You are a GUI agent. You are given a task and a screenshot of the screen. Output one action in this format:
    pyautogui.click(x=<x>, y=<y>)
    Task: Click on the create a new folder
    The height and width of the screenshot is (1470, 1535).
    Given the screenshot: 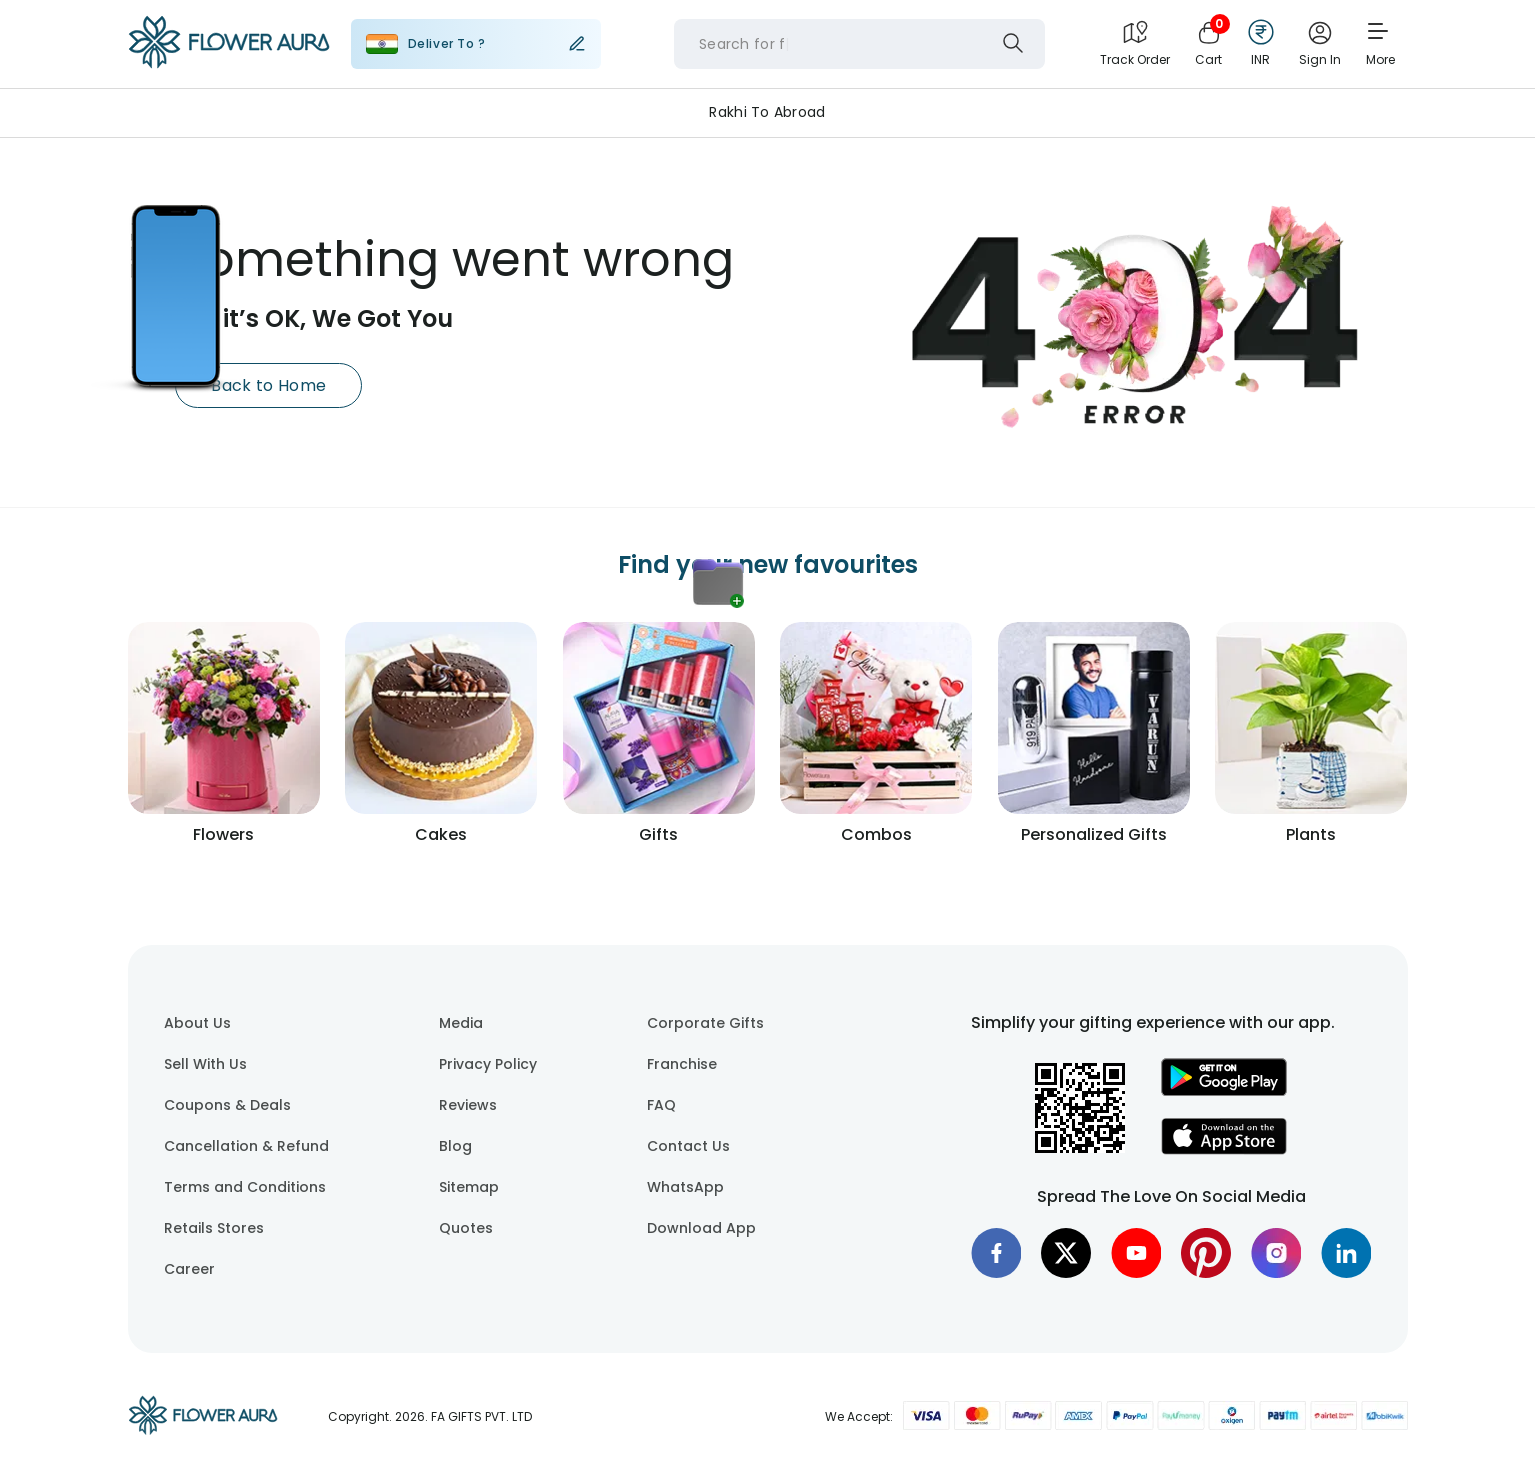 What is the action you would take?
    pyautogui.click(x=718, y=582)
    